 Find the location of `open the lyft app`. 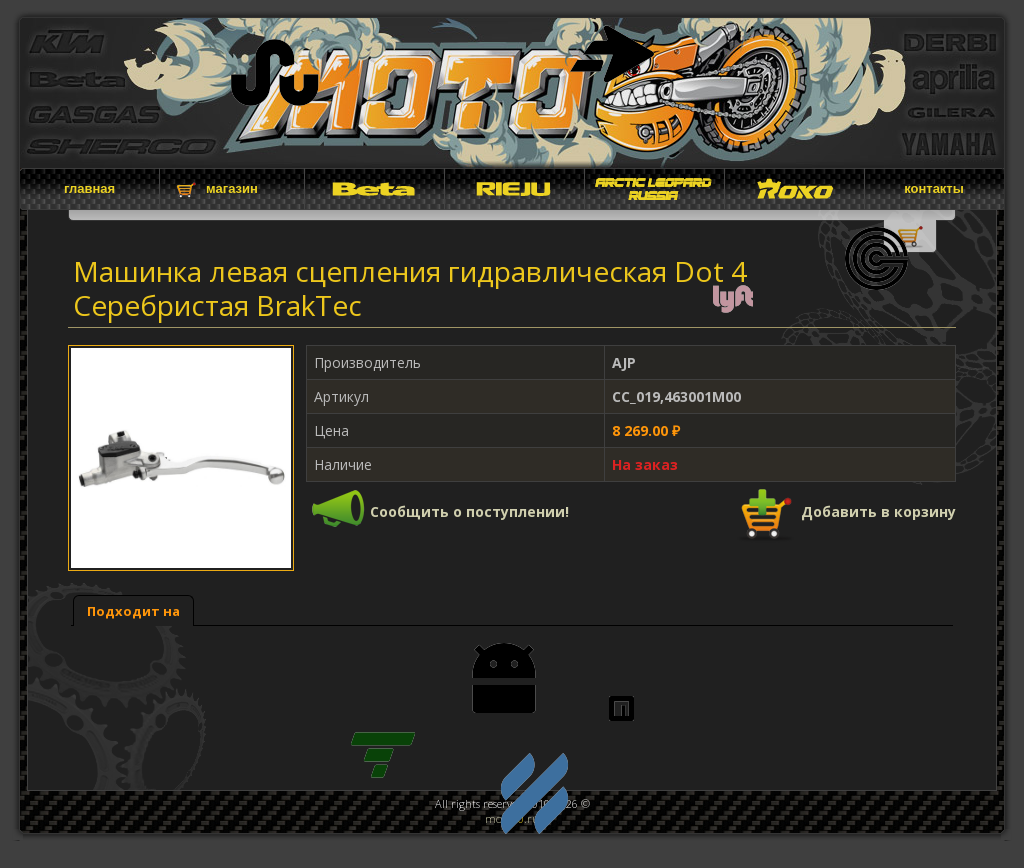

open the lyft app is located at coordinates (733, 299).